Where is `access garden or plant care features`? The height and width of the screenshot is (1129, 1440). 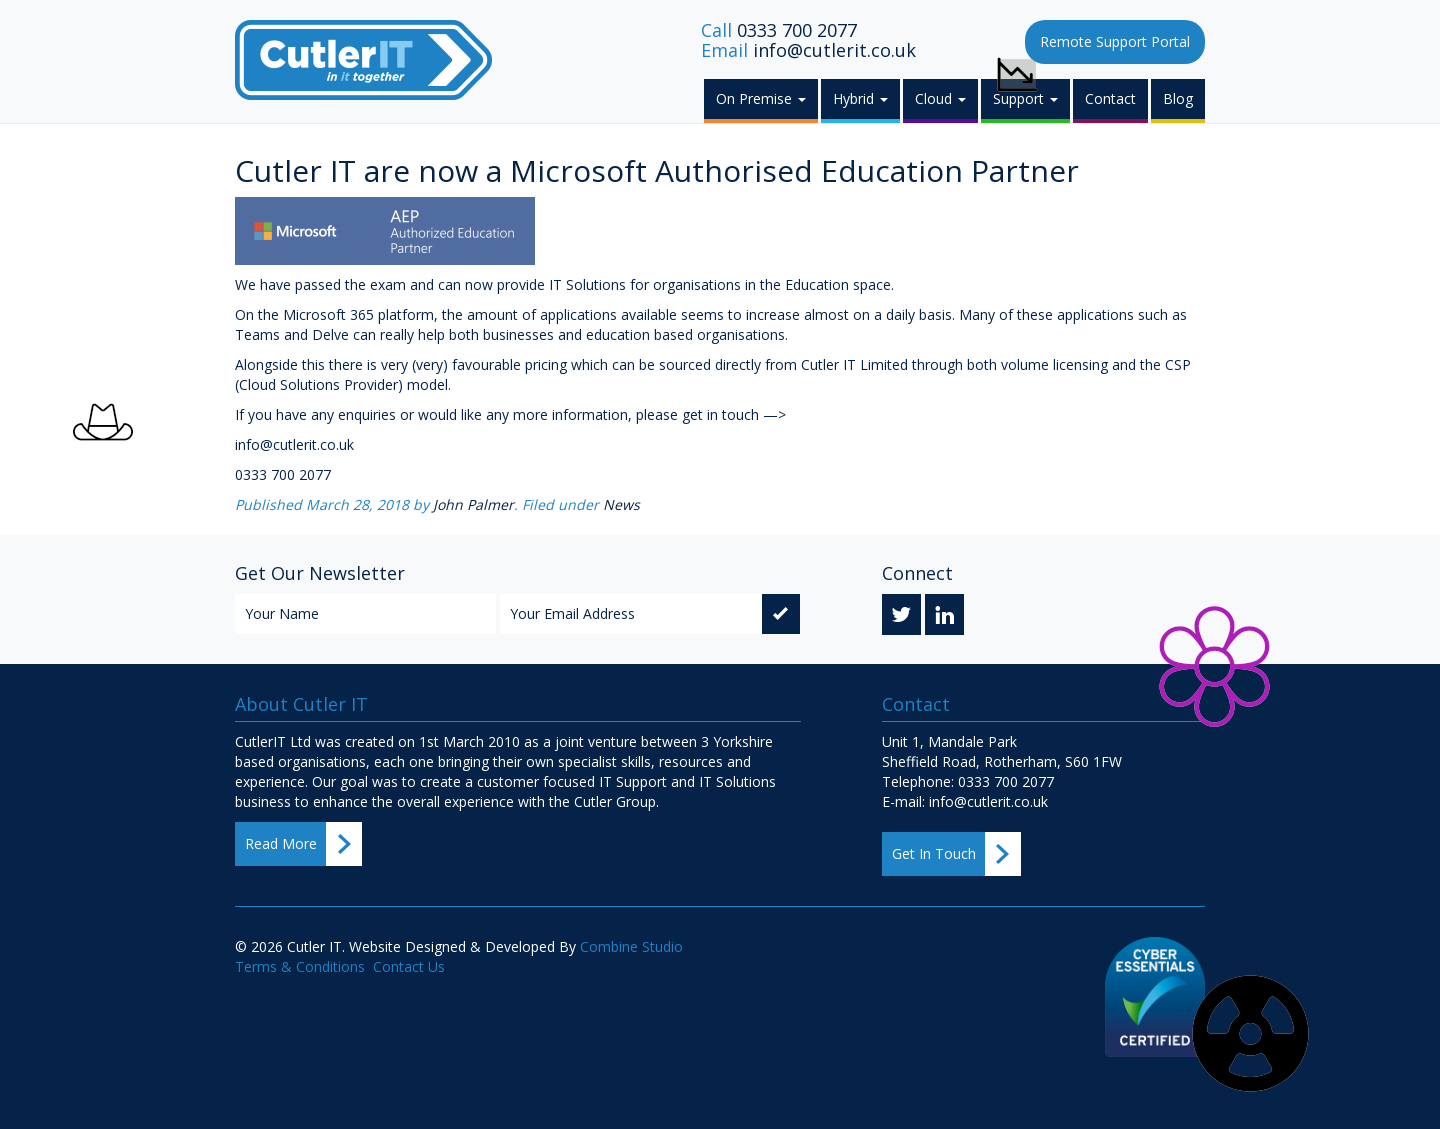 access garden or plant care features is located at coordinates (1214, 666).